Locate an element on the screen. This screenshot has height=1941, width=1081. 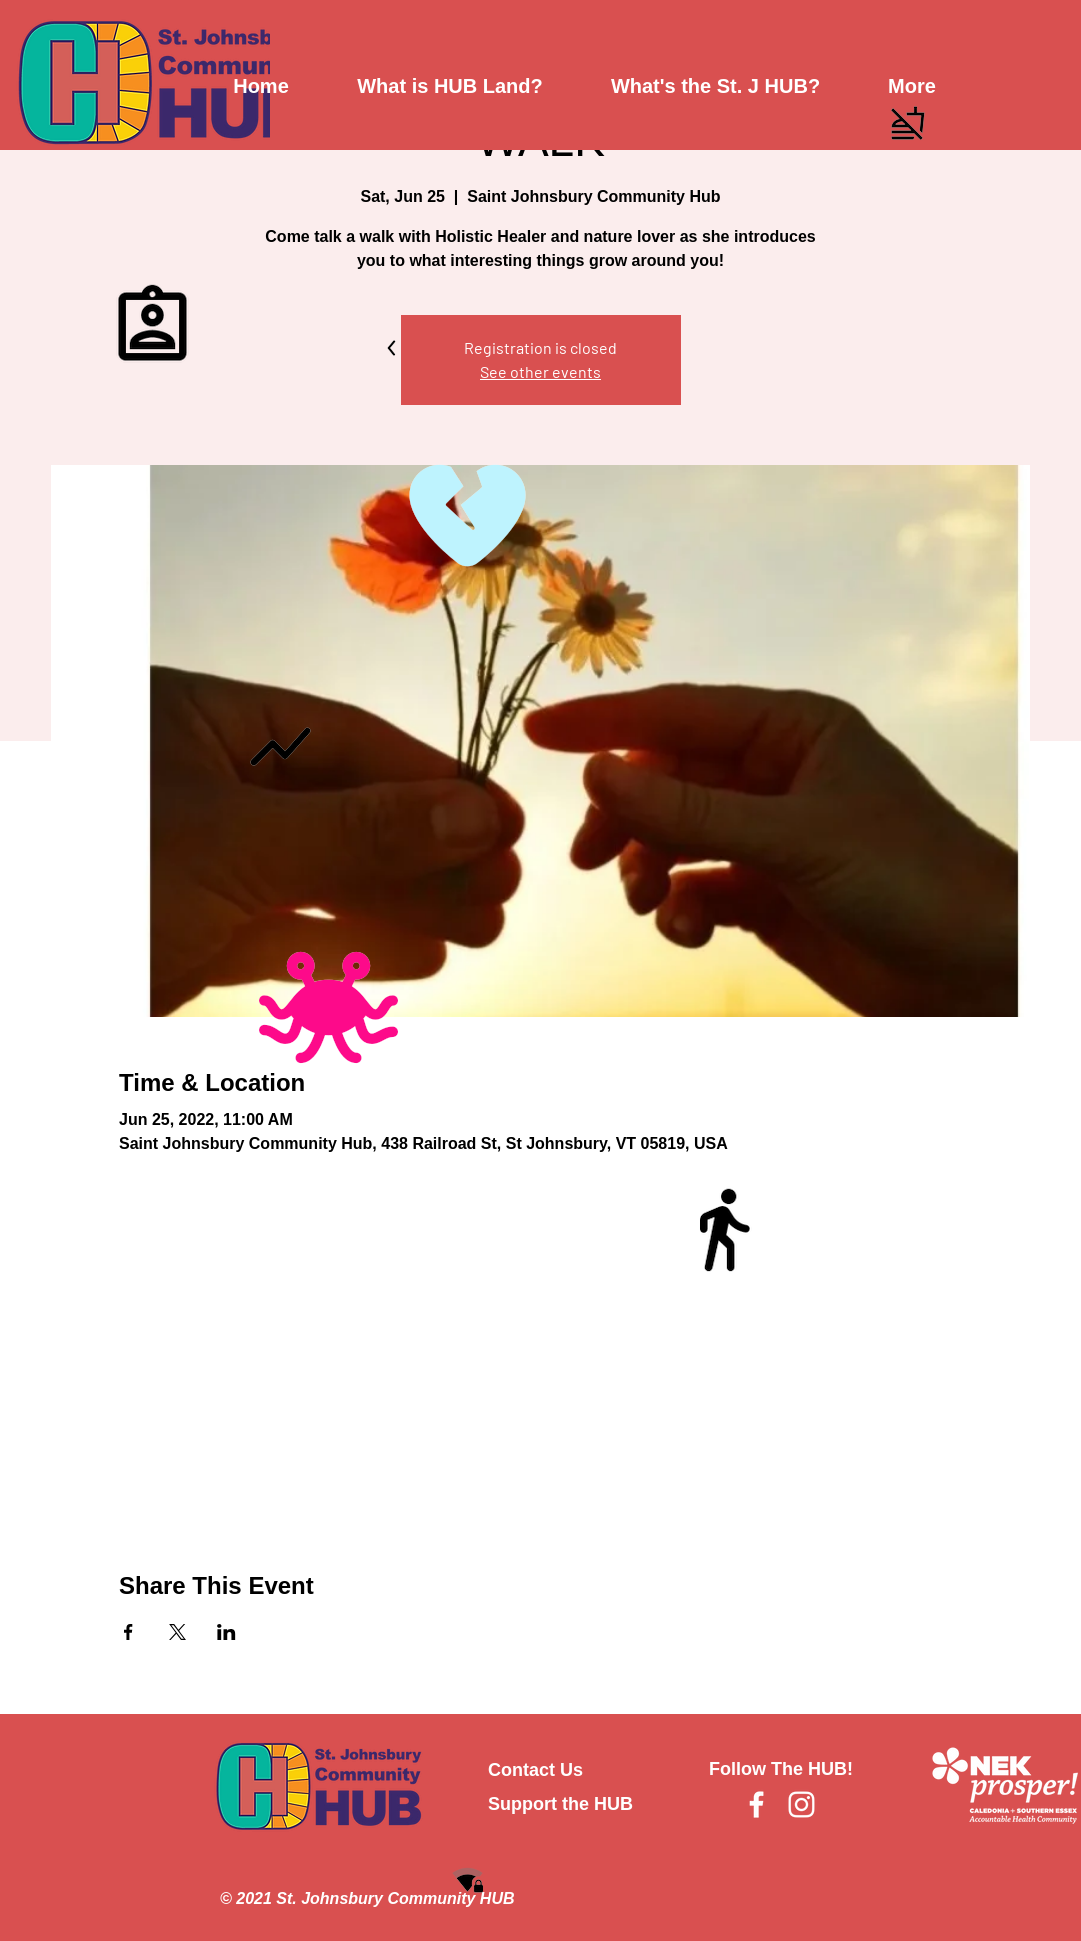
represents the flying spaghetti monster or pastafarianism is located at coordinates (328, 1007).